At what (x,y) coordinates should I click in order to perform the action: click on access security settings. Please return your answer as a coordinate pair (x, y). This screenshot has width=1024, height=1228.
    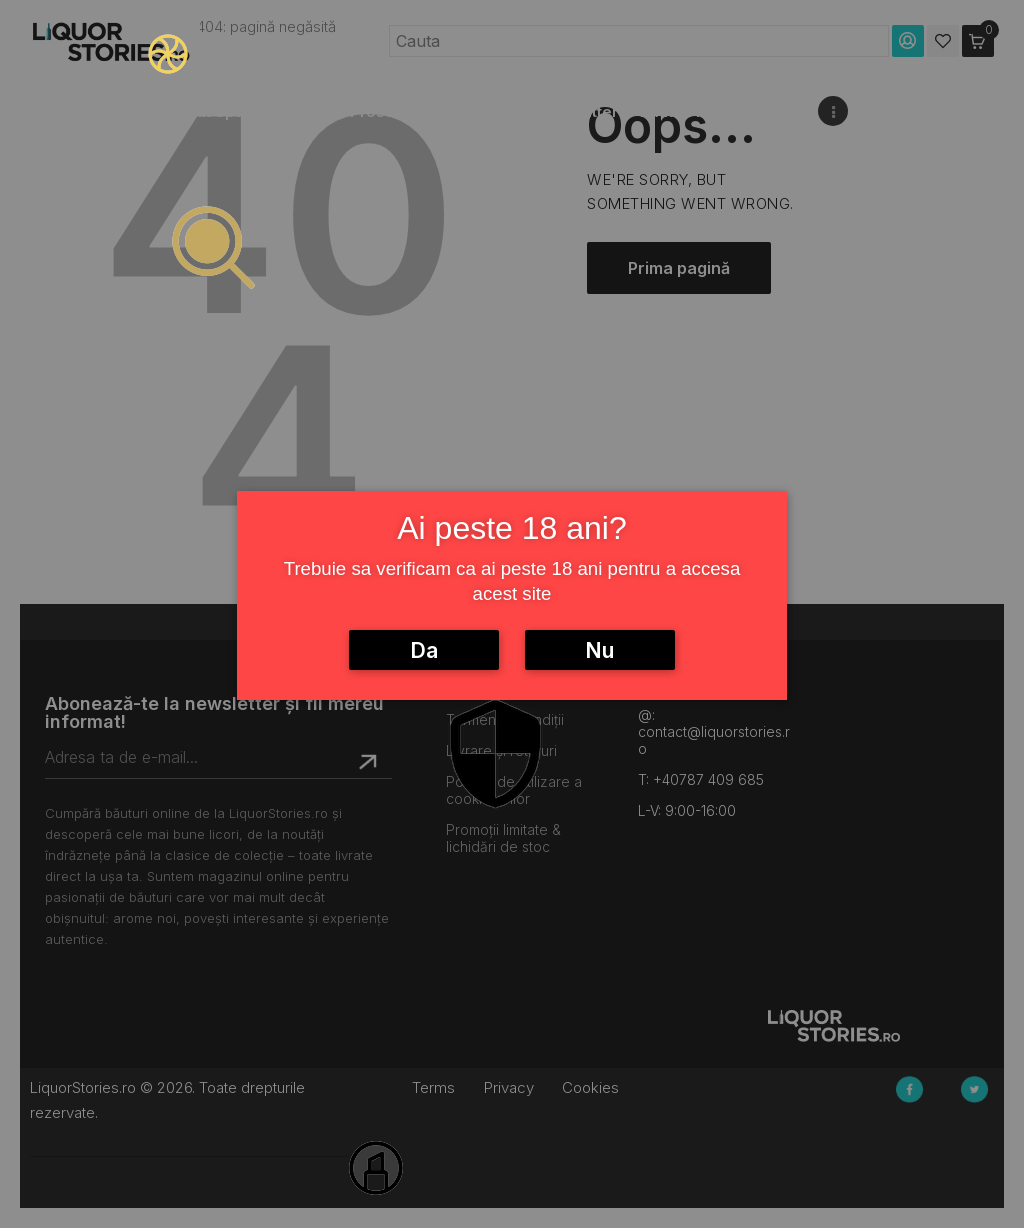
    Looking at the image, I should click on (495, 753).